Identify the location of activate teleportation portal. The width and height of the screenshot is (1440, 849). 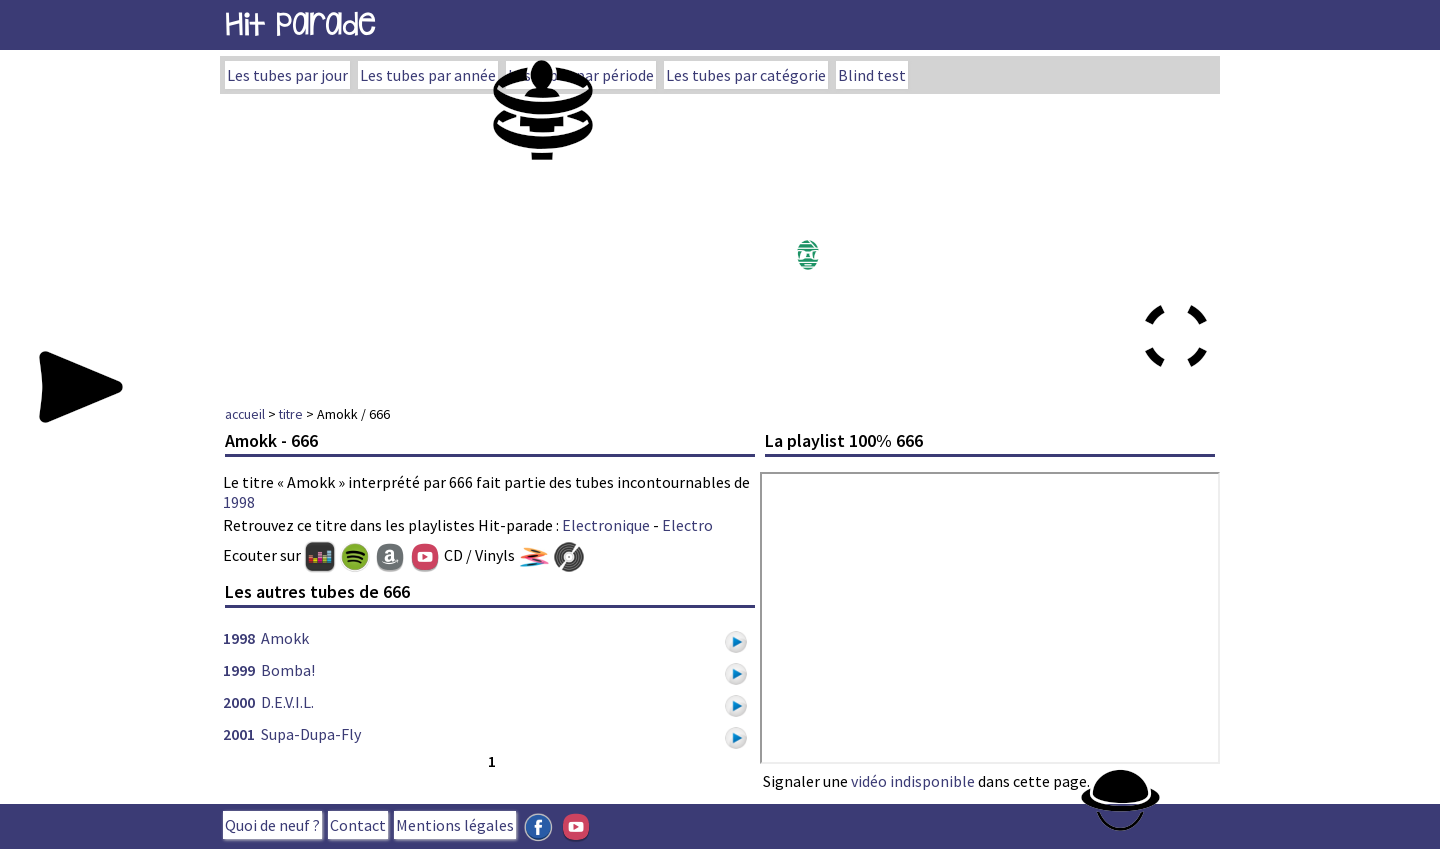
(543, 110).